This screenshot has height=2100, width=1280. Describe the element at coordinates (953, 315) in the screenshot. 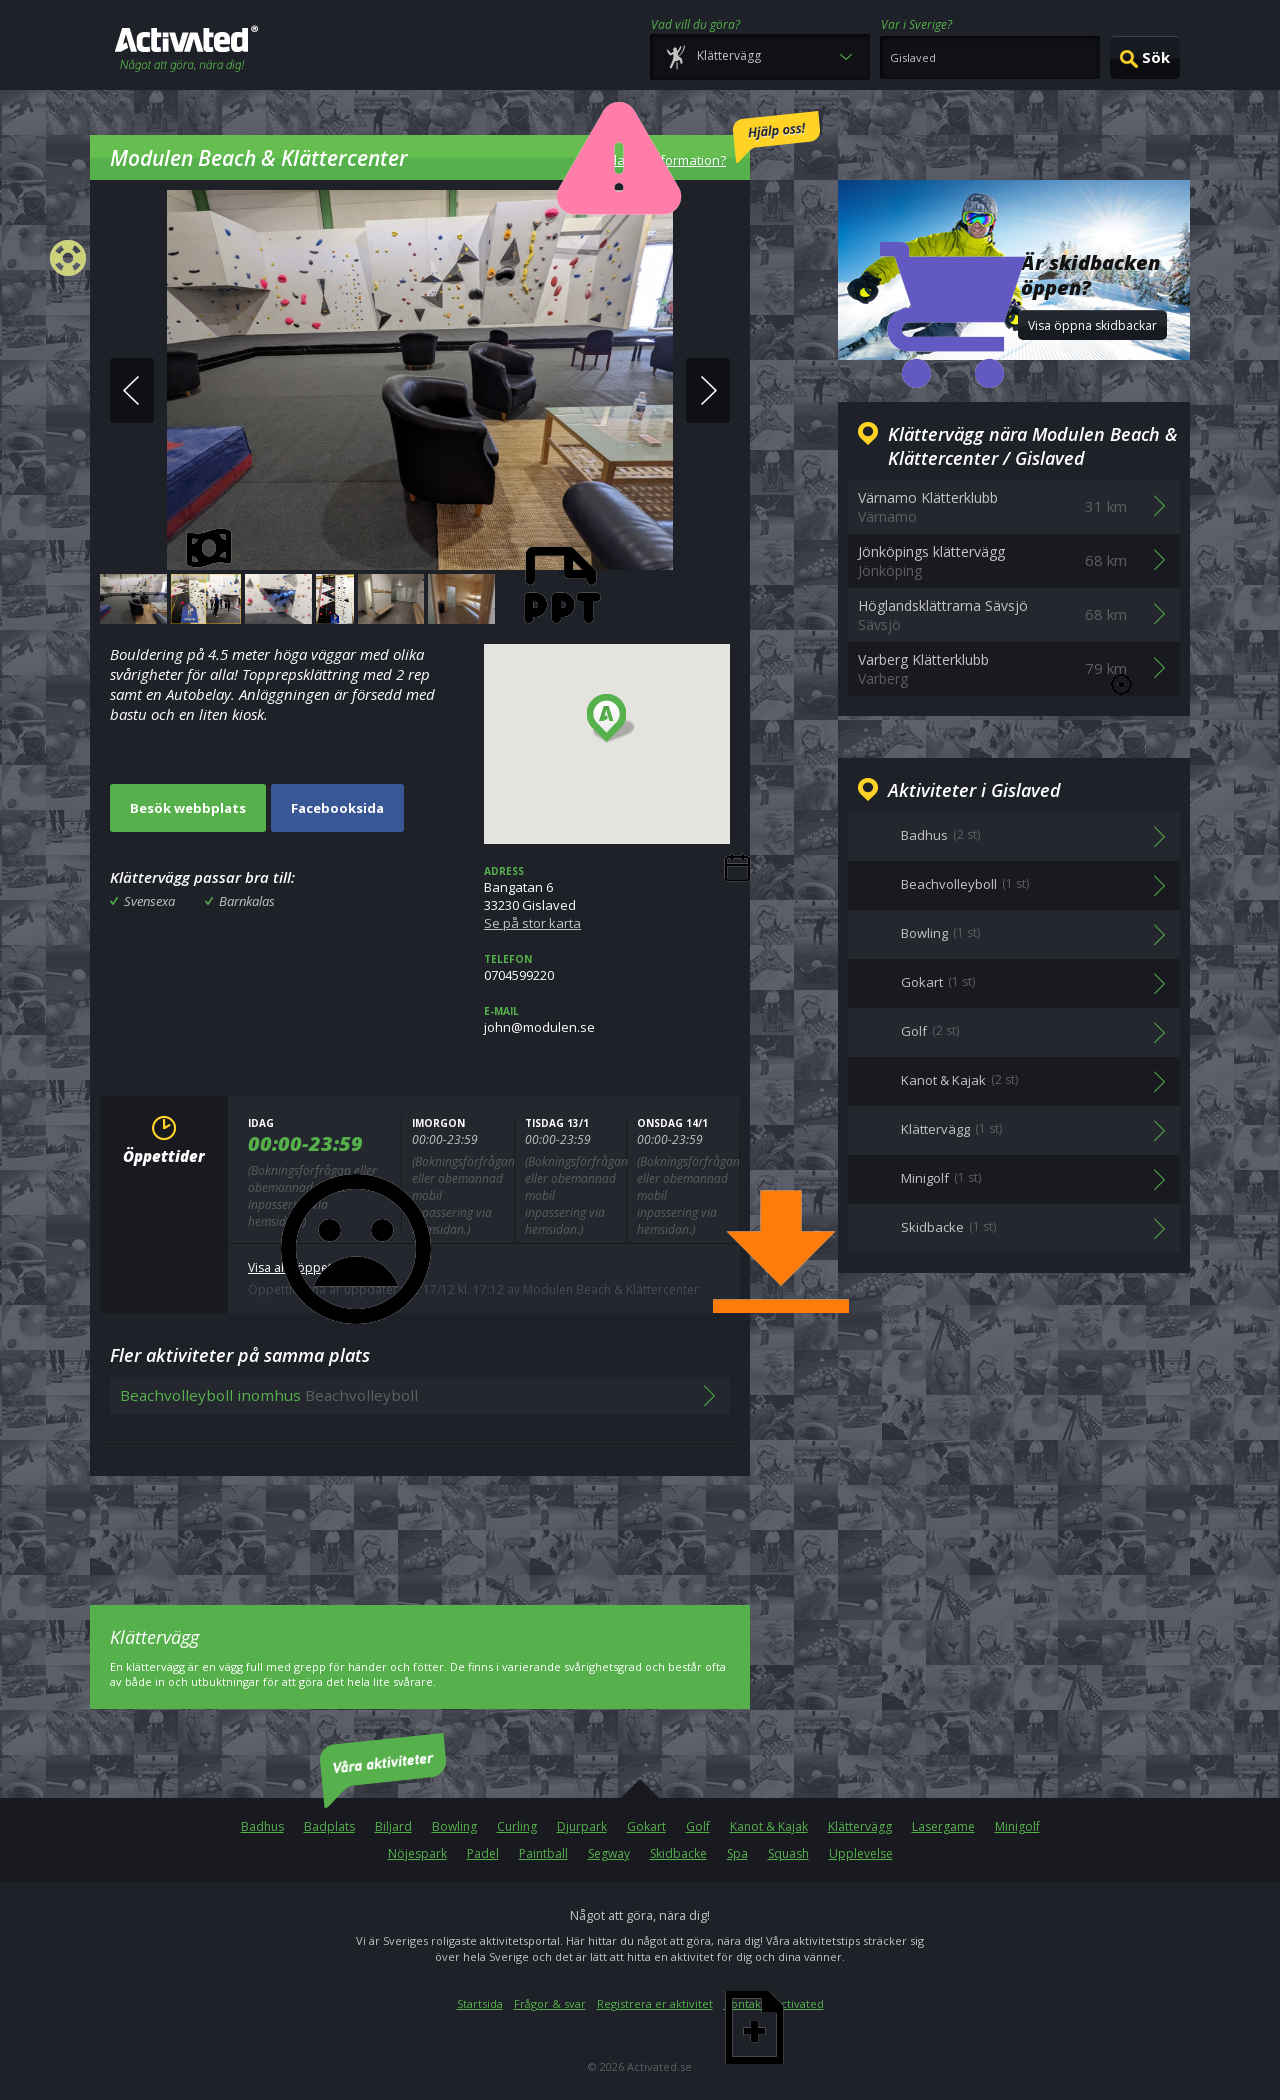

I see `view your shopping cart` at that location.